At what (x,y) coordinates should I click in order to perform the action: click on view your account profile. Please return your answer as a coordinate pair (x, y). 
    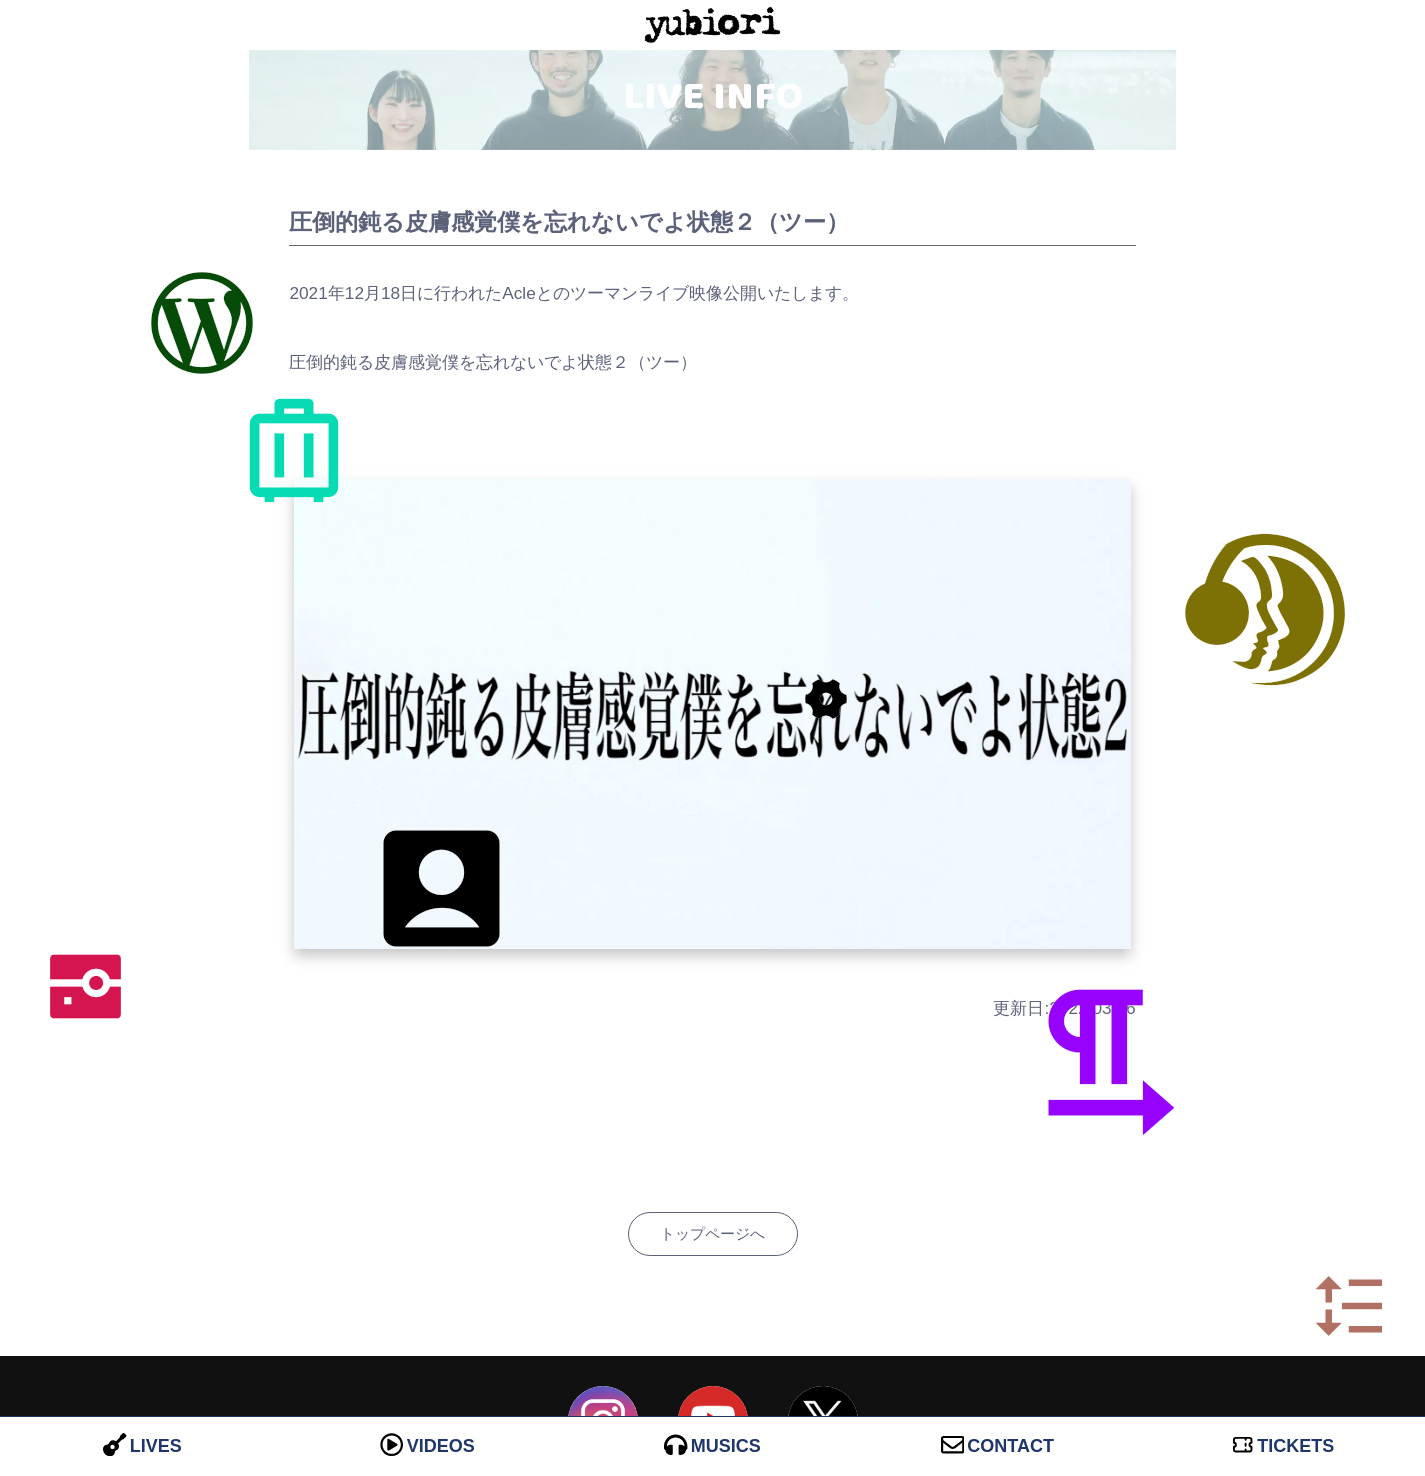
    Looking at the image, I should click on (441, 888).